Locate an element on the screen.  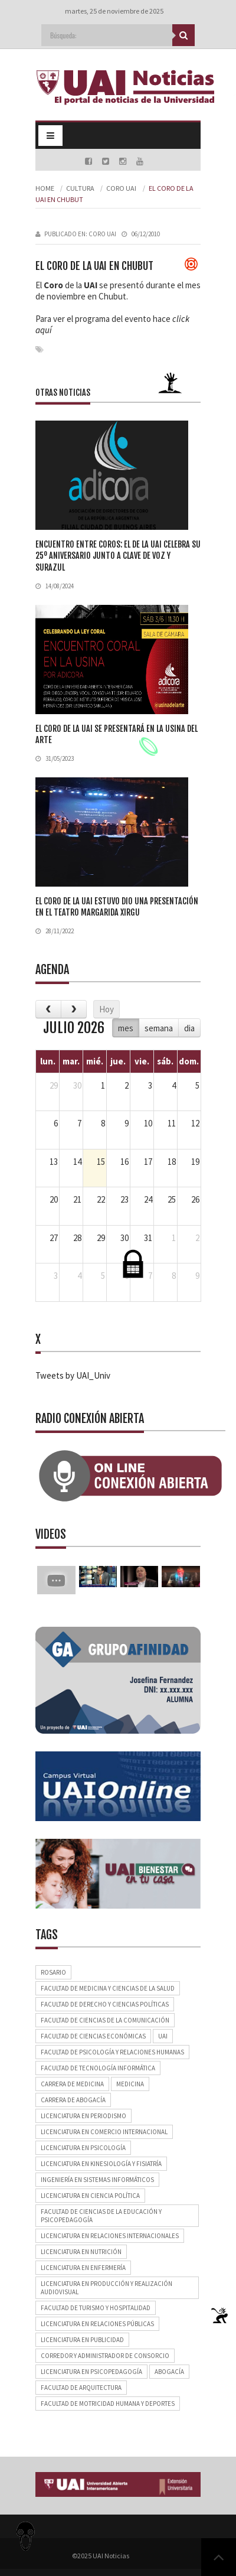
target or focus indicator is located at coordinates (191, 264).